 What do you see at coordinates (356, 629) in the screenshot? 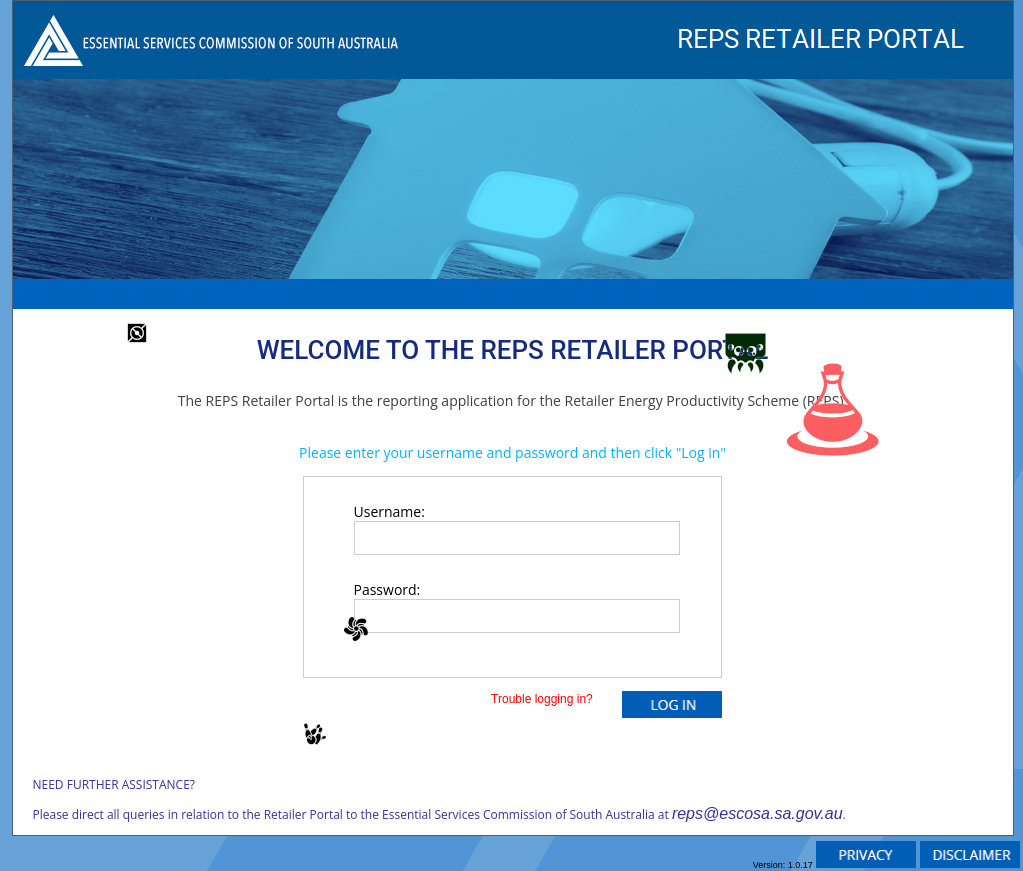
I see `decorative floral element or embellishment` at bounding box center [356, 629].